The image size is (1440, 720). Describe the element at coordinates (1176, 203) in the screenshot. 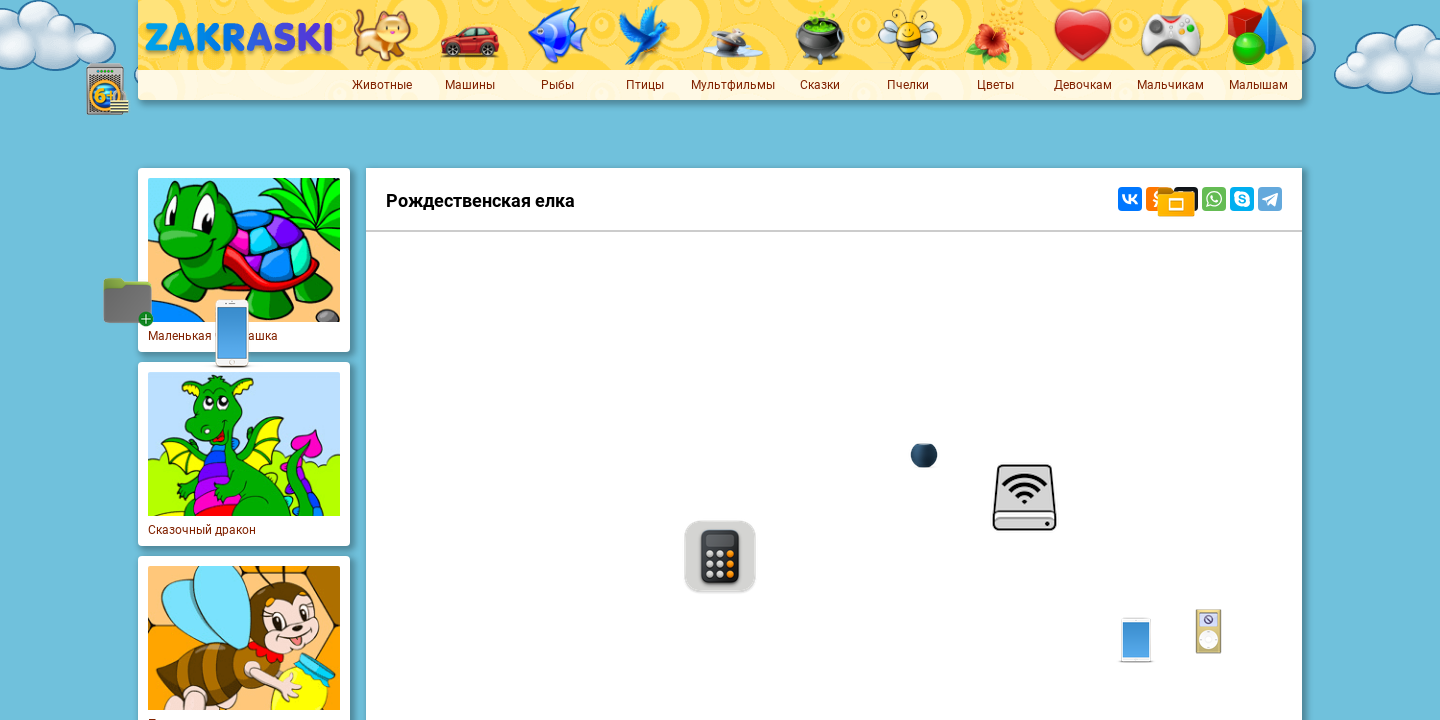

I see `open folder containing google slides files` at that location.